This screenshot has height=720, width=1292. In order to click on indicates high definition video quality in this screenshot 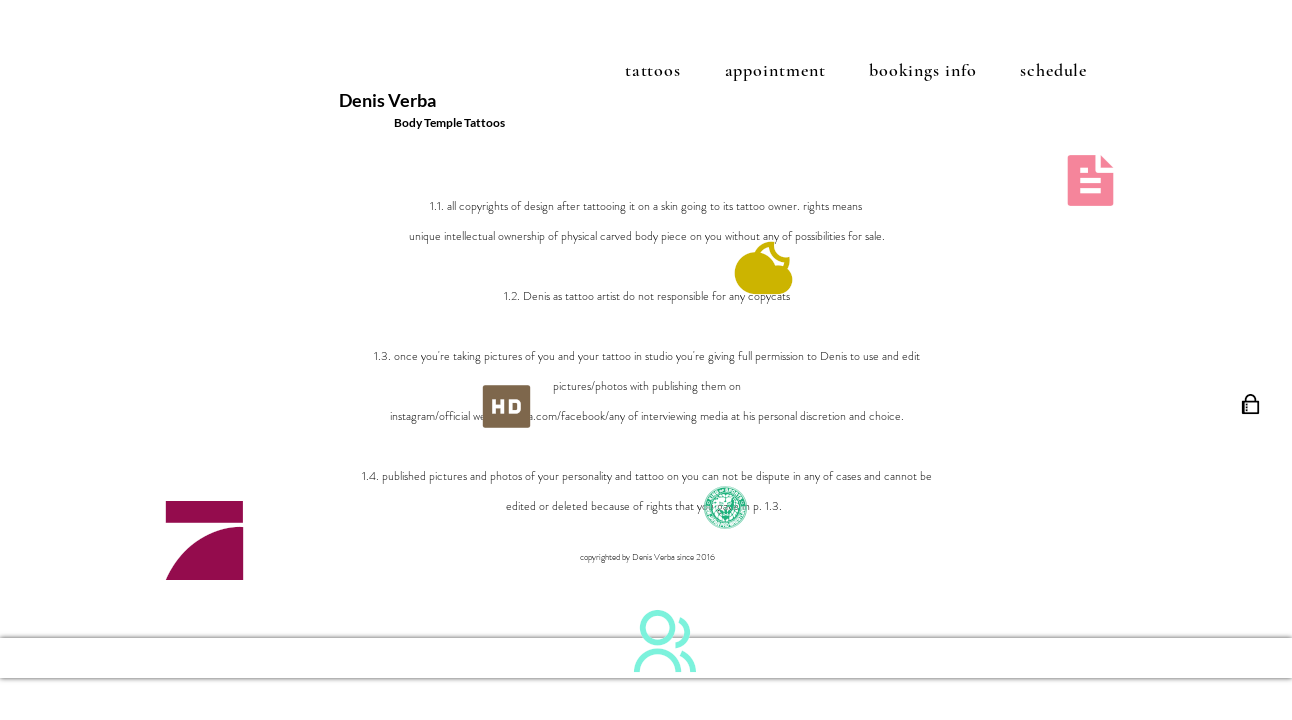, I will do `click(506, 406)`.